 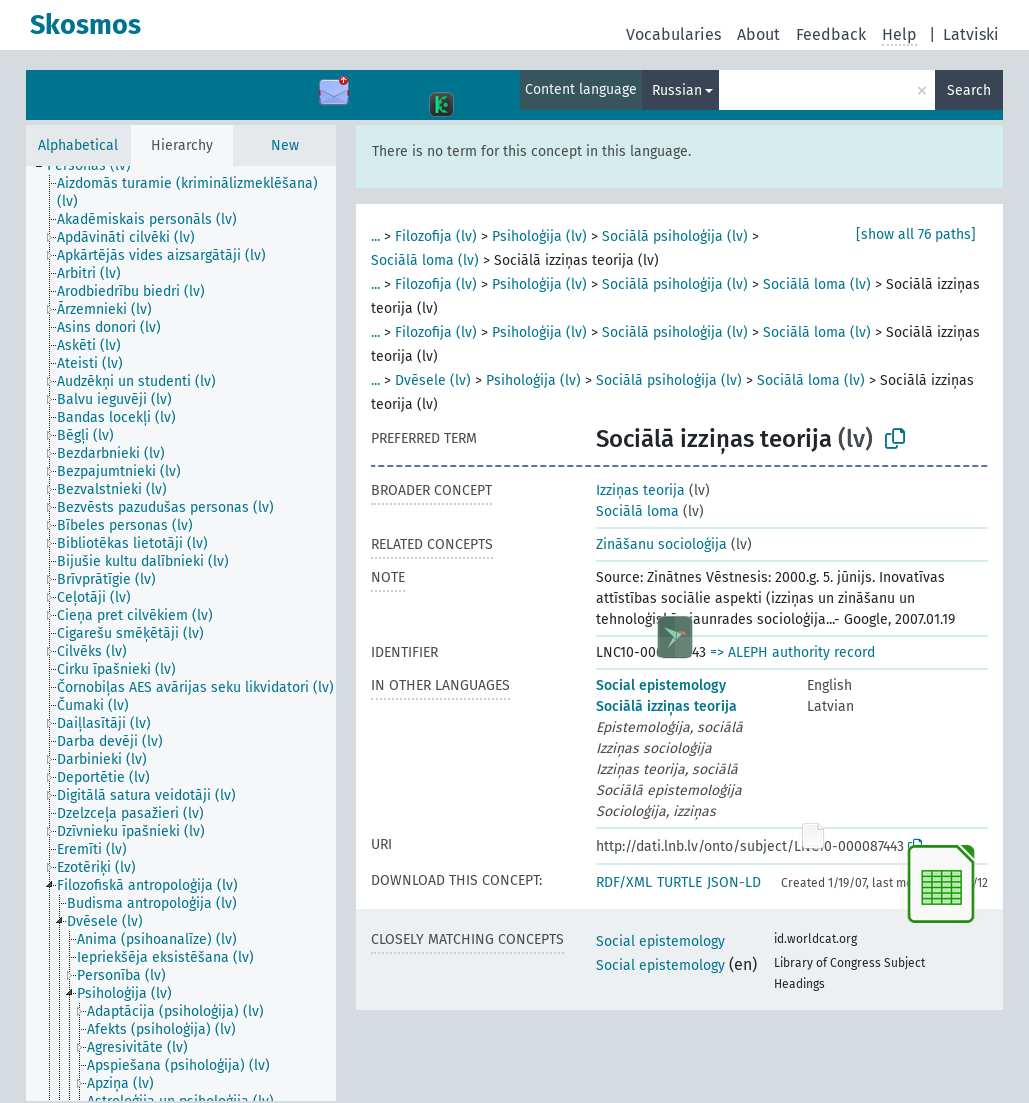 I want to click on open cachyos kernel manager, so click(x=441, y=104).